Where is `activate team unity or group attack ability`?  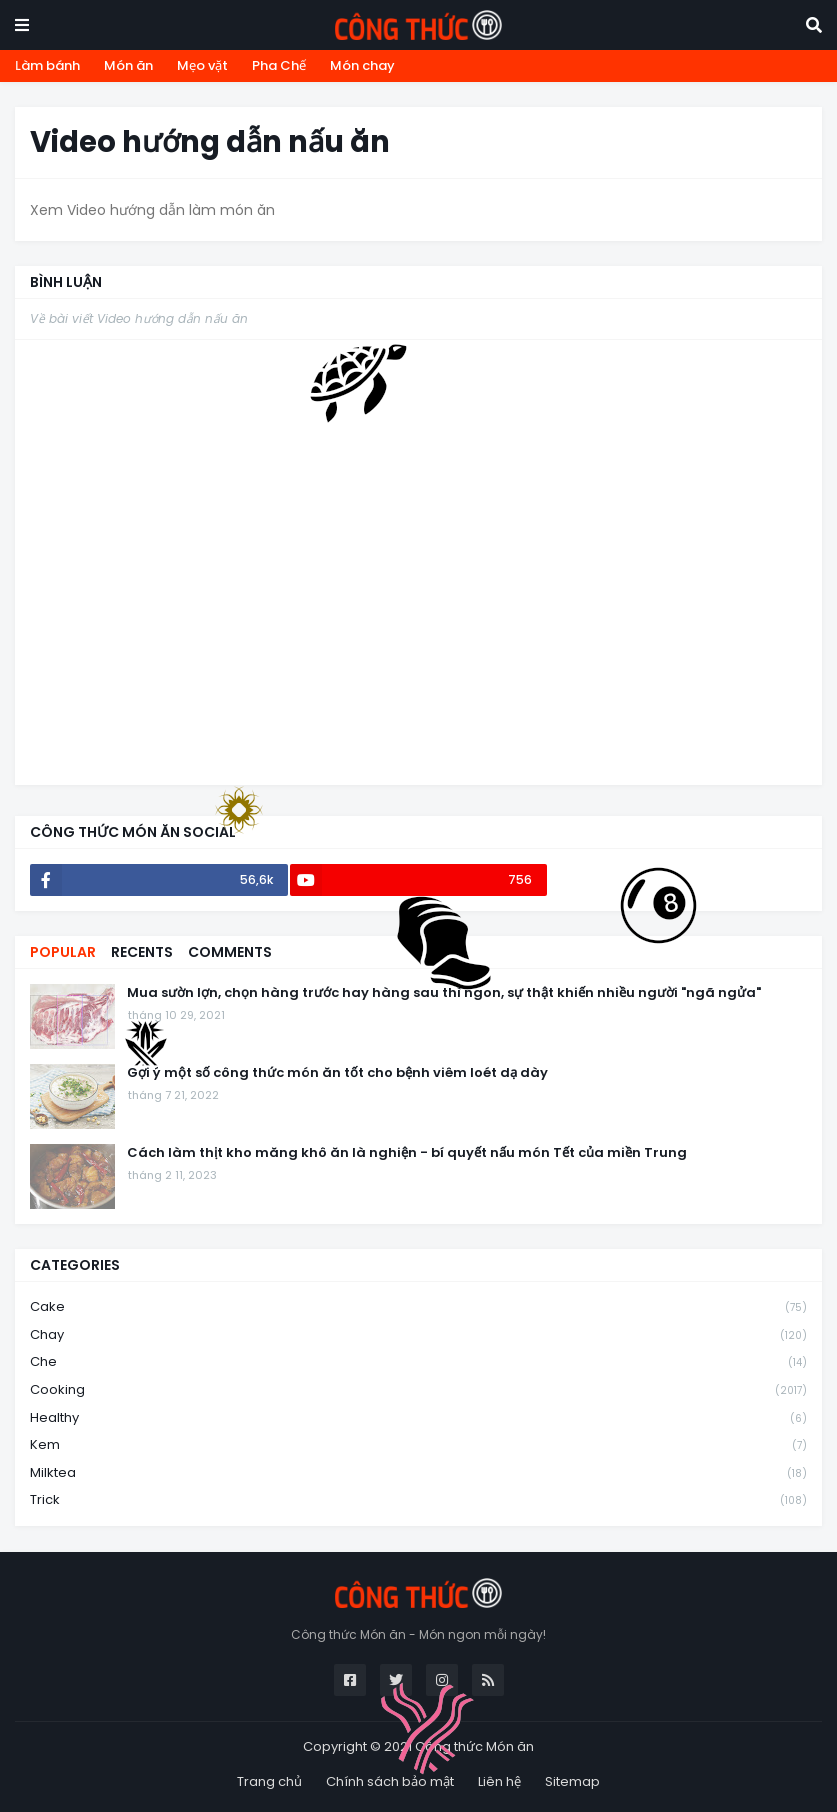
activate team unity or group attack ability is located at coordinates (146, 1043).